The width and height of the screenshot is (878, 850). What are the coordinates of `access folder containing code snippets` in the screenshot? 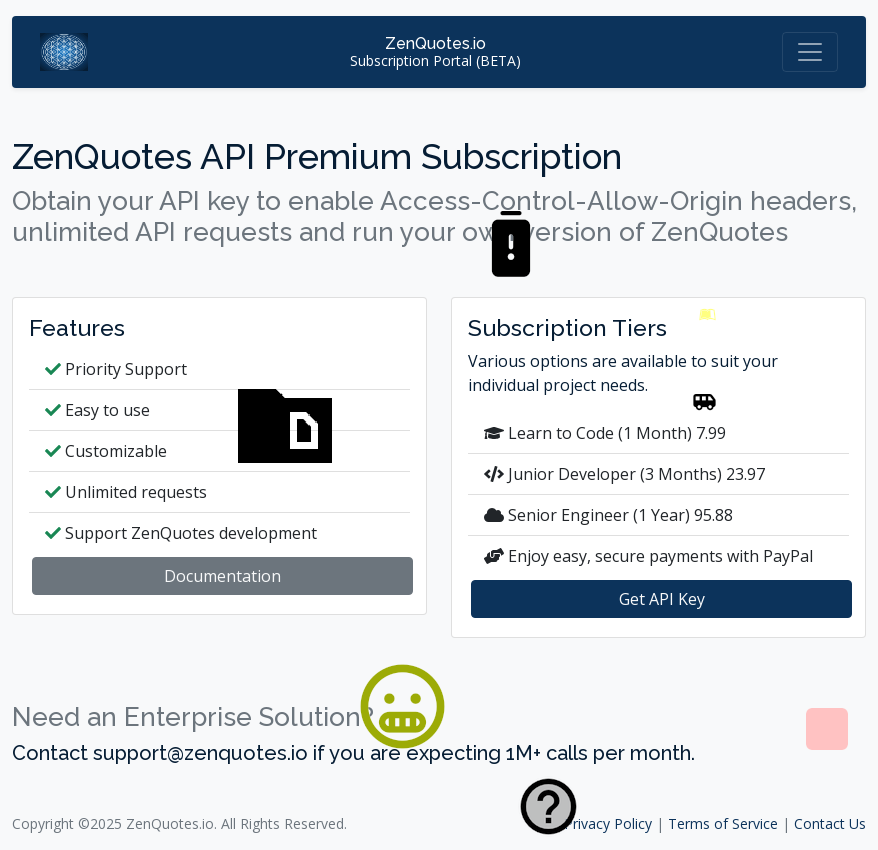 It's located at (285, 426).